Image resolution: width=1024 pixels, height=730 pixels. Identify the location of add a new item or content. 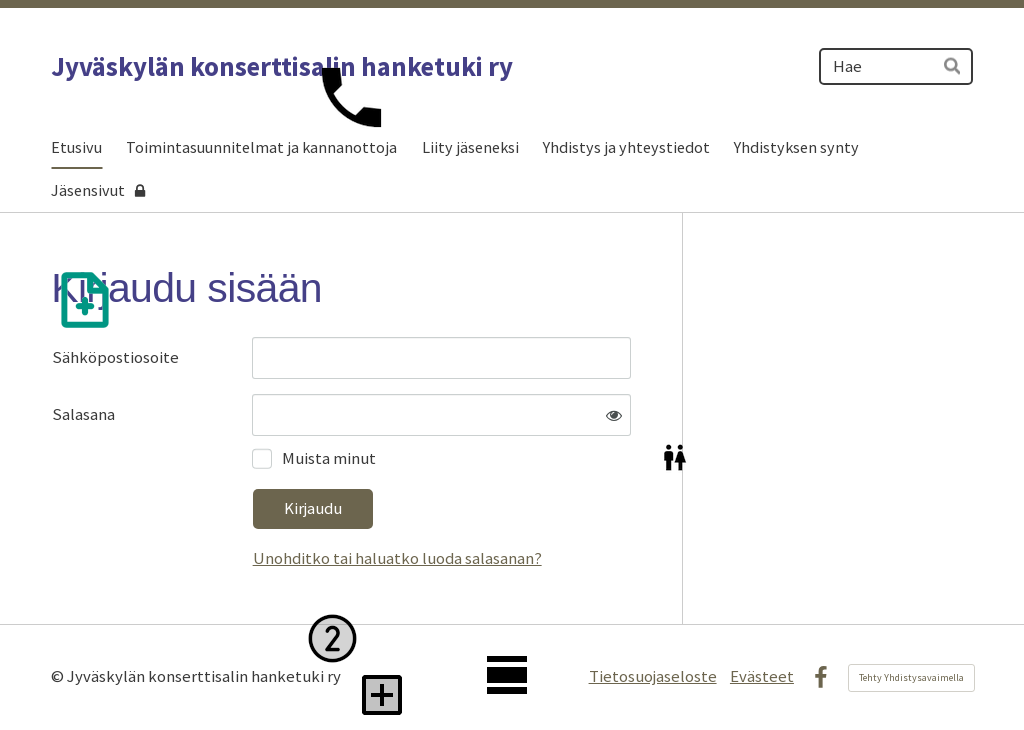
(382, 695).